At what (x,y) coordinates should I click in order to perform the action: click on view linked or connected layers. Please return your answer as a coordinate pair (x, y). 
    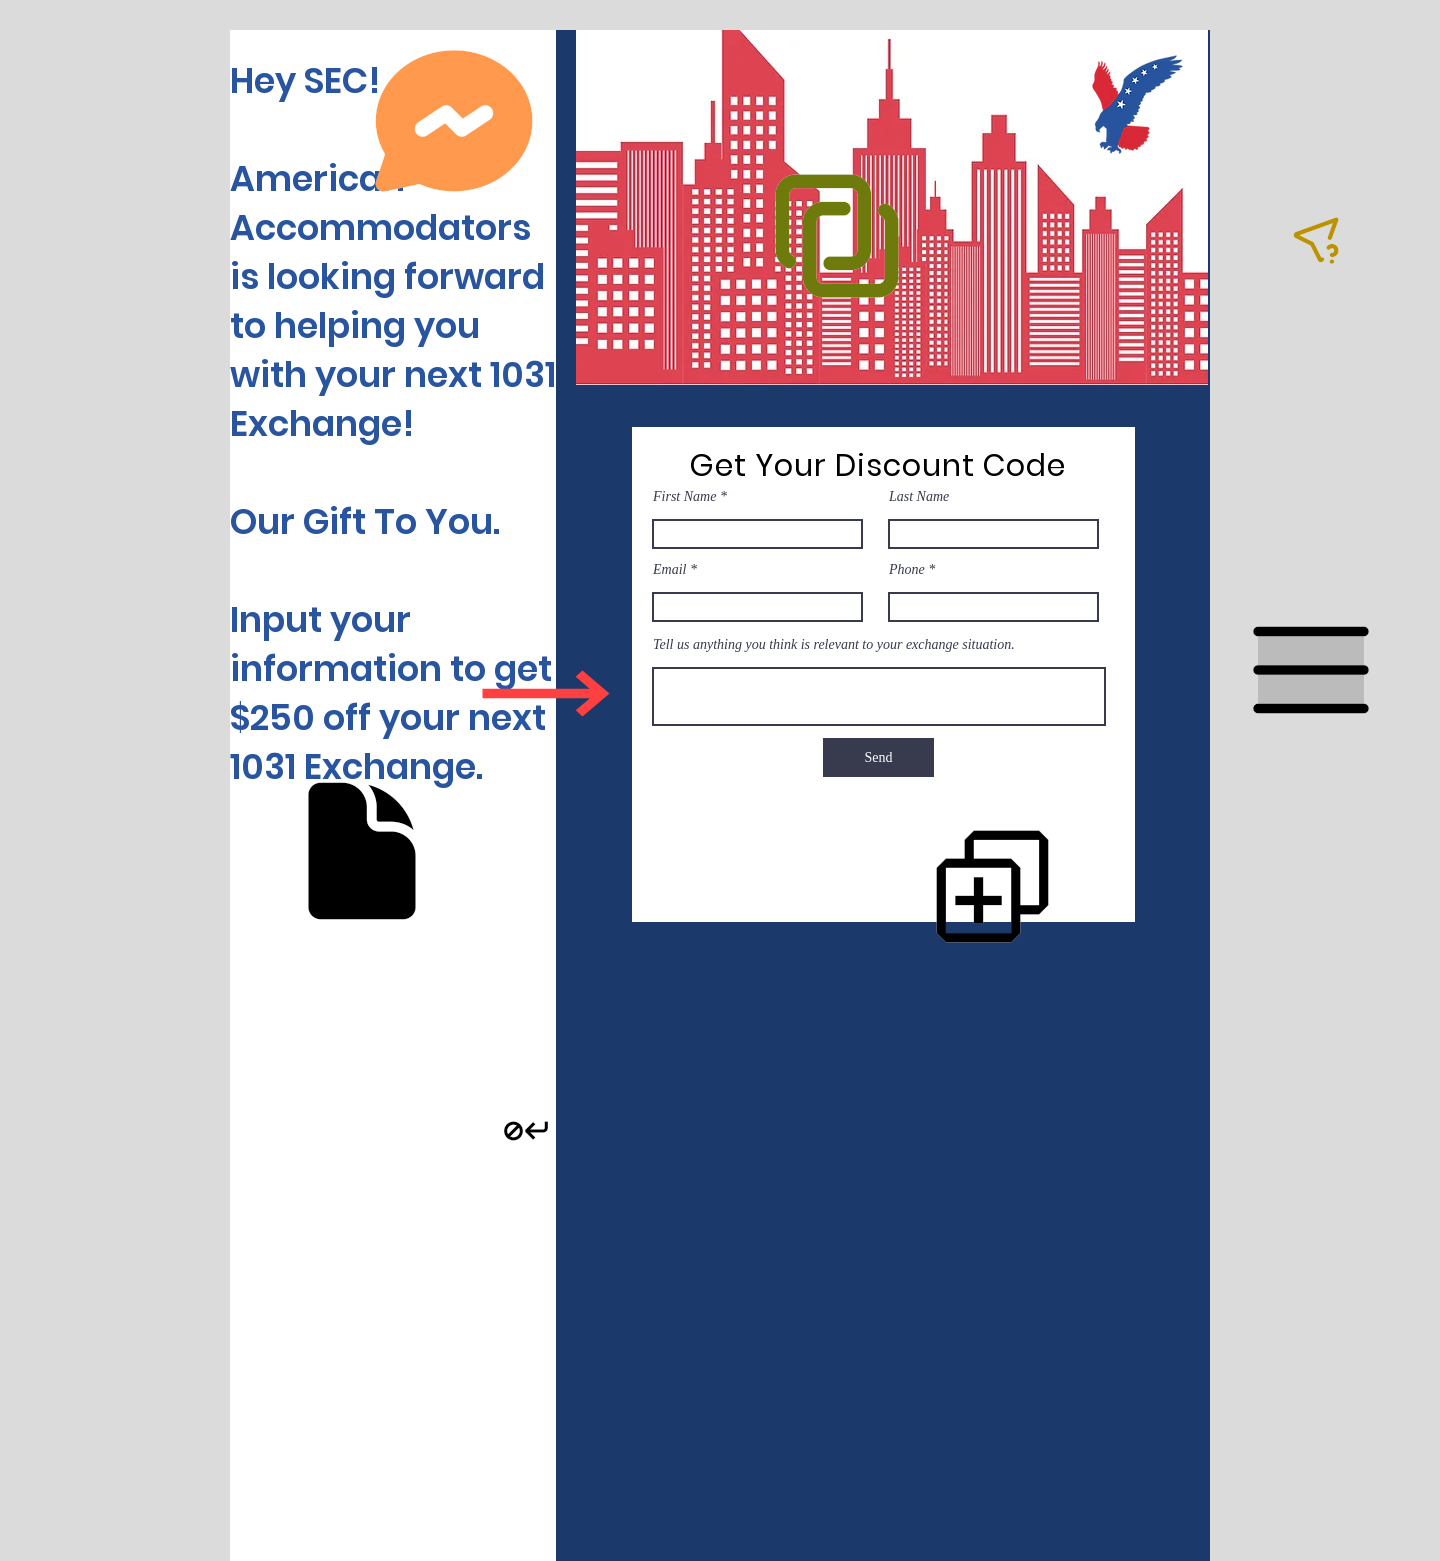
    Looking at the image, I should click on (837, 236).